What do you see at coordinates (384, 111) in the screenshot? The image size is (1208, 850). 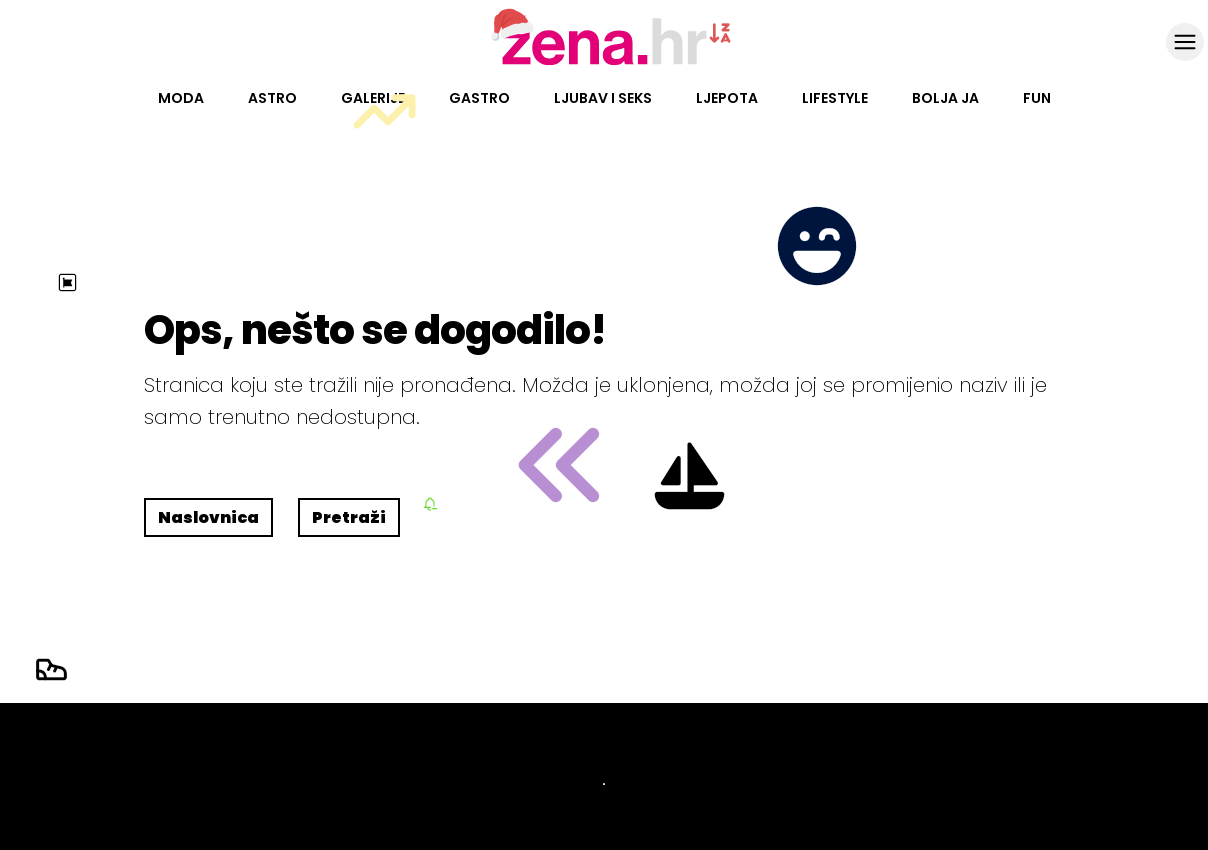 I see `view trending or popular content` at bounding box center [384, 111].